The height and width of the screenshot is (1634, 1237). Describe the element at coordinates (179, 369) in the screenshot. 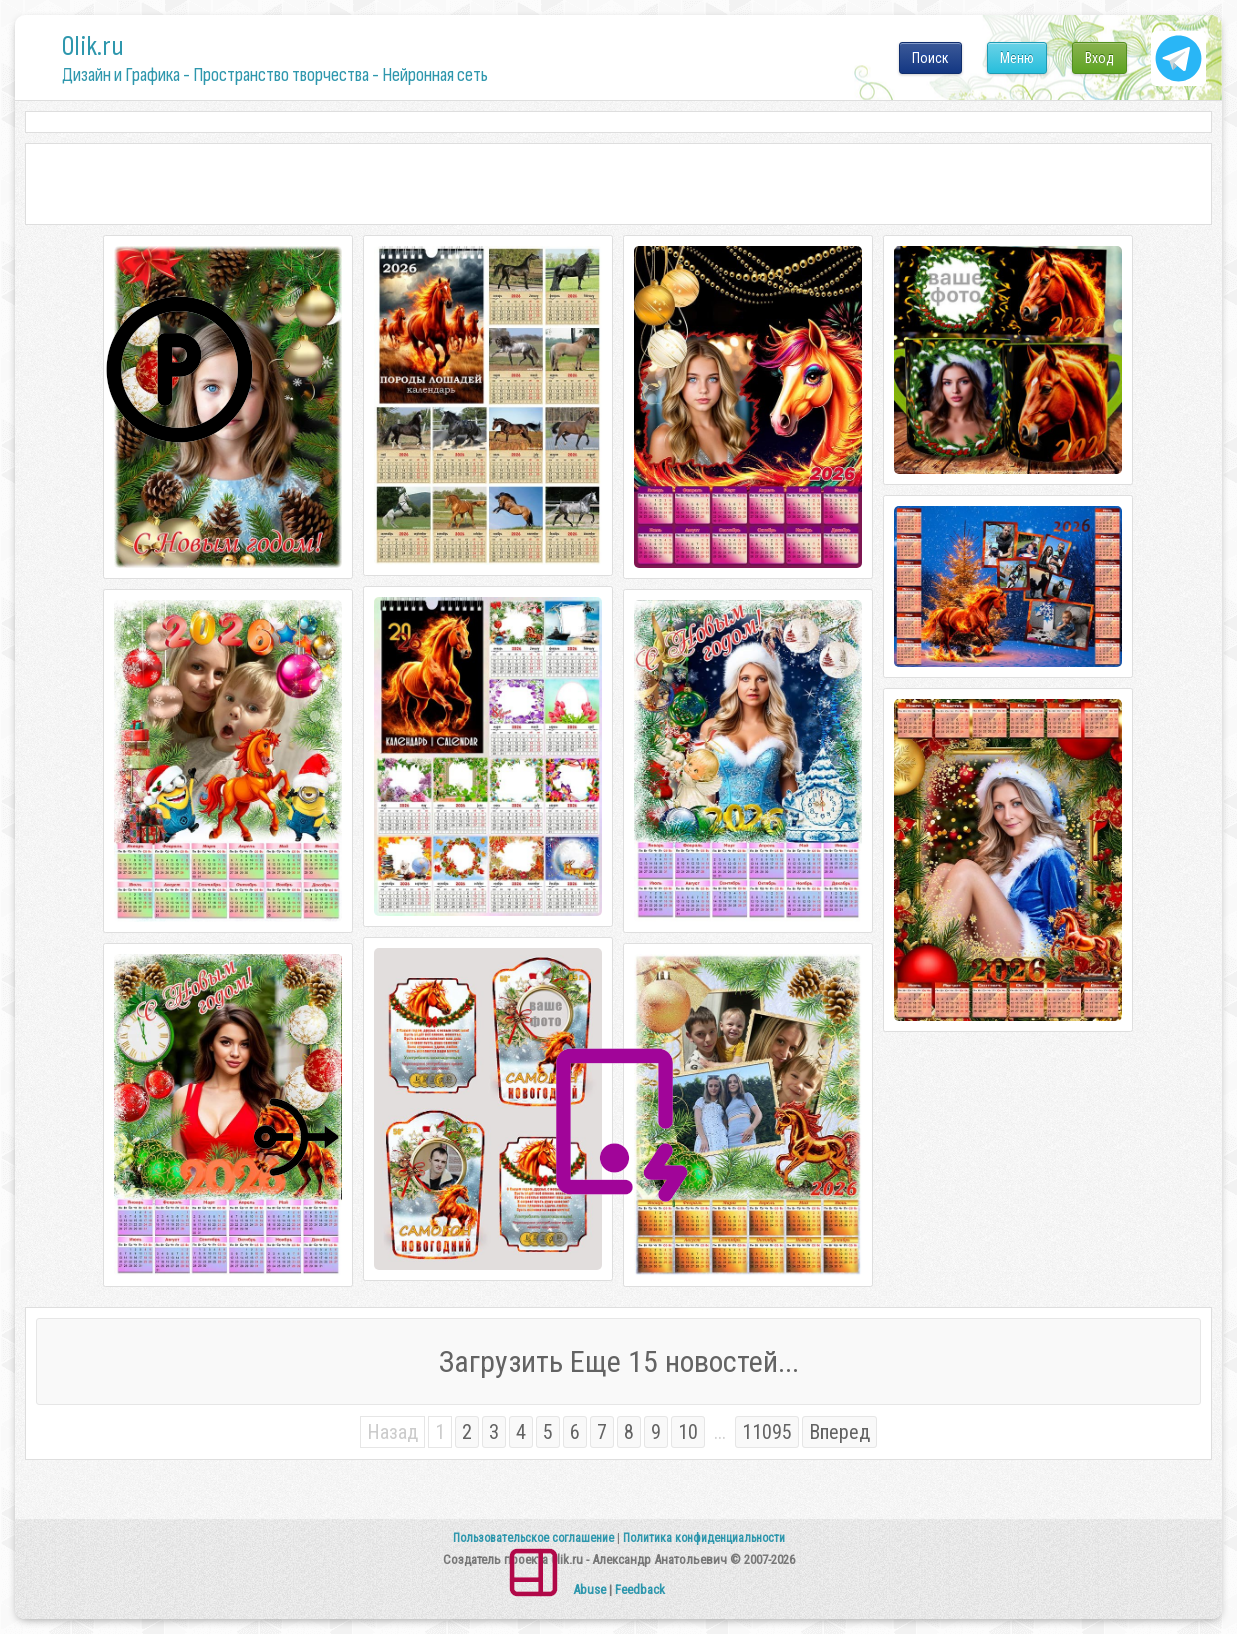

I see `parking available or parking location` at that location.